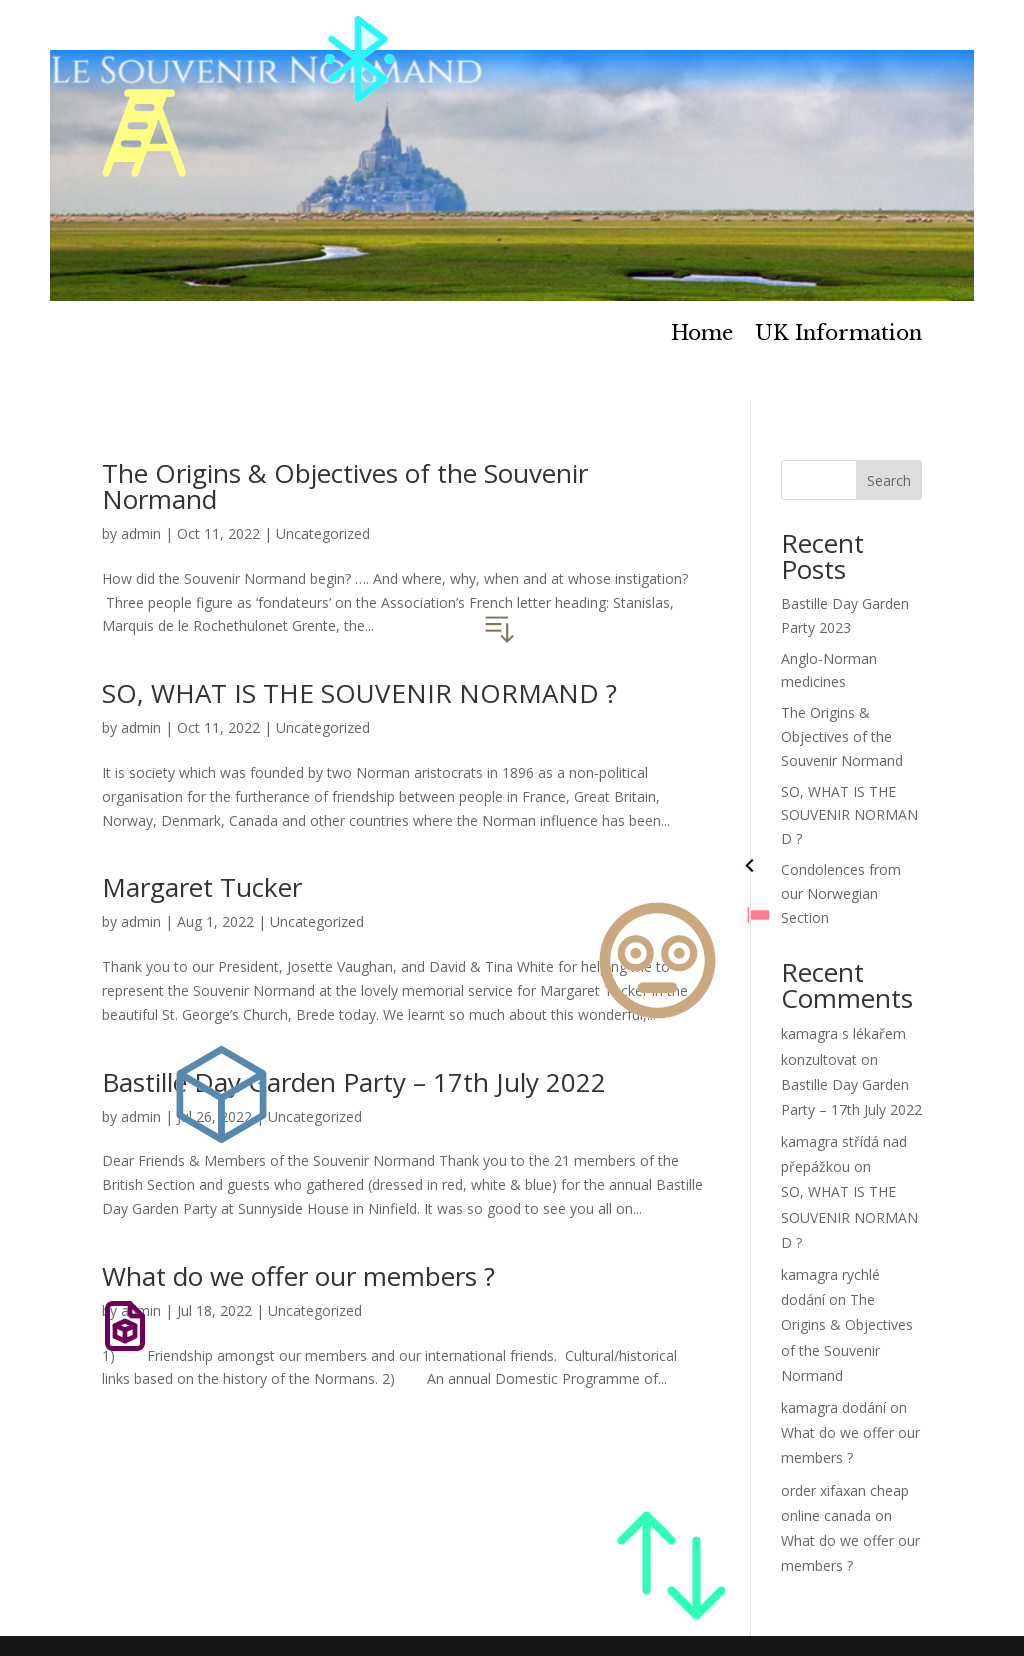 This screenshot has height=1656, width=1024. I want to click on bluetooth device connected, so click(358, 59).